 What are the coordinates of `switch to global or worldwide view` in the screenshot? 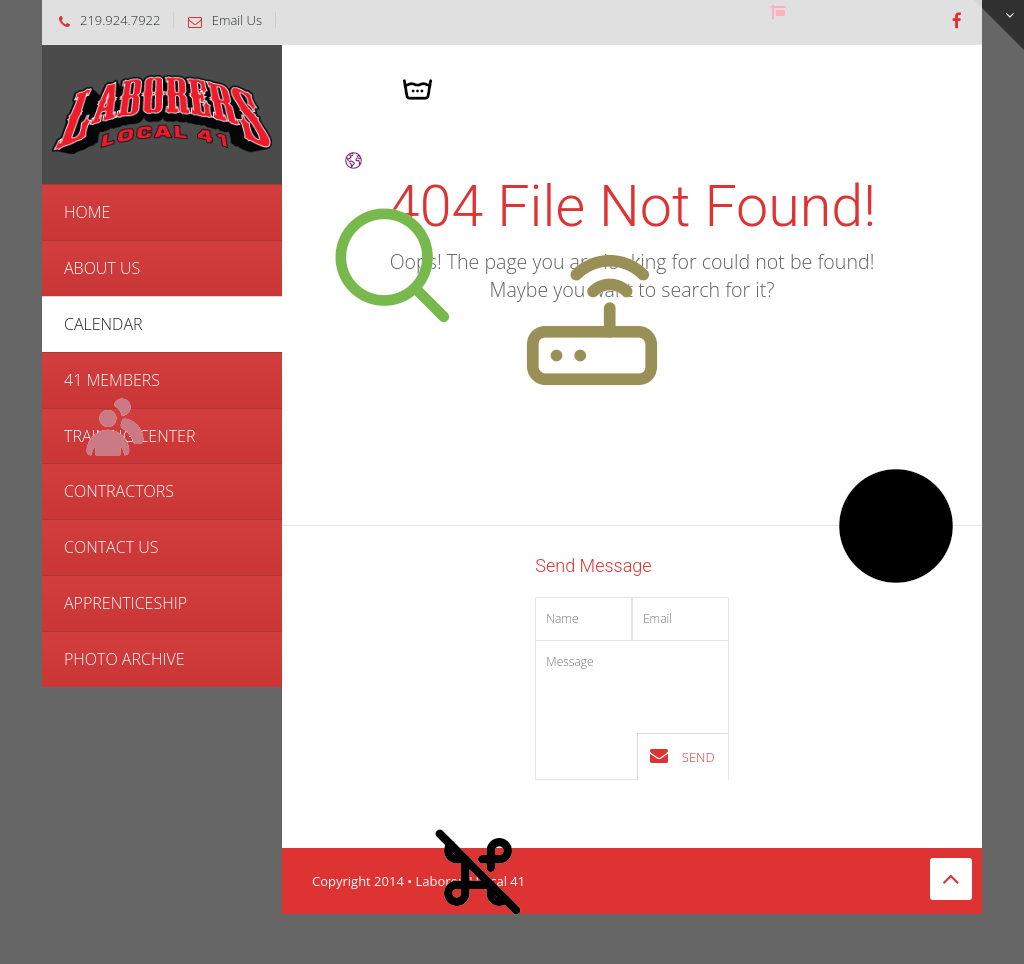 It's located at (353, 160).